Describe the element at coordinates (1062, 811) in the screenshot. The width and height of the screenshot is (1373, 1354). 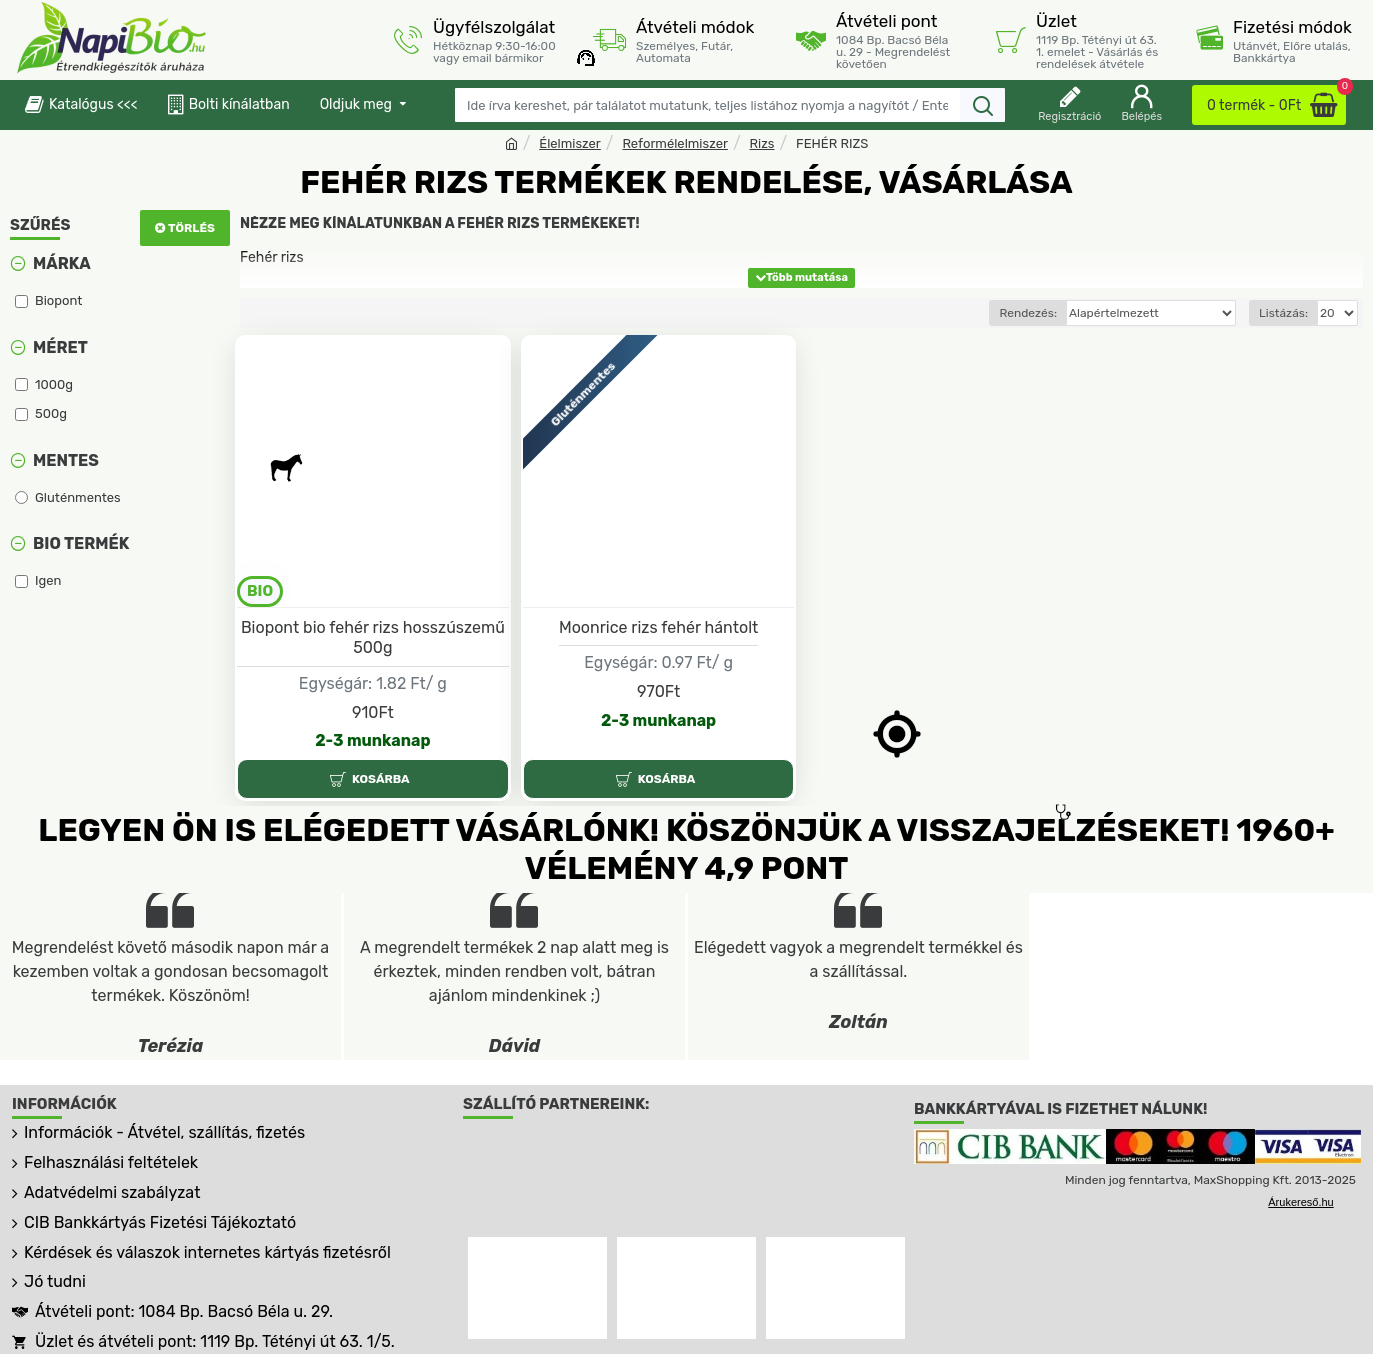
I see `access health or medical features` at that location.